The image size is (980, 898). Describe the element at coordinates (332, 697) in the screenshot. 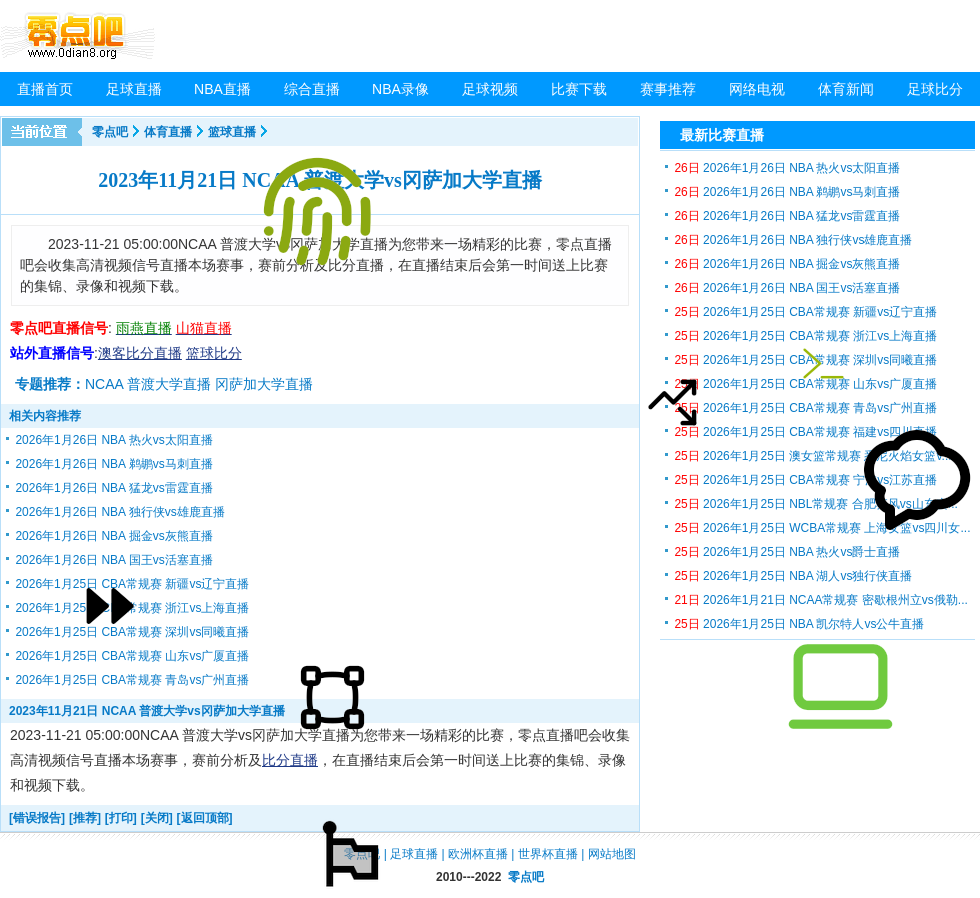

I see `adjust vector shape boundaries` at that location.